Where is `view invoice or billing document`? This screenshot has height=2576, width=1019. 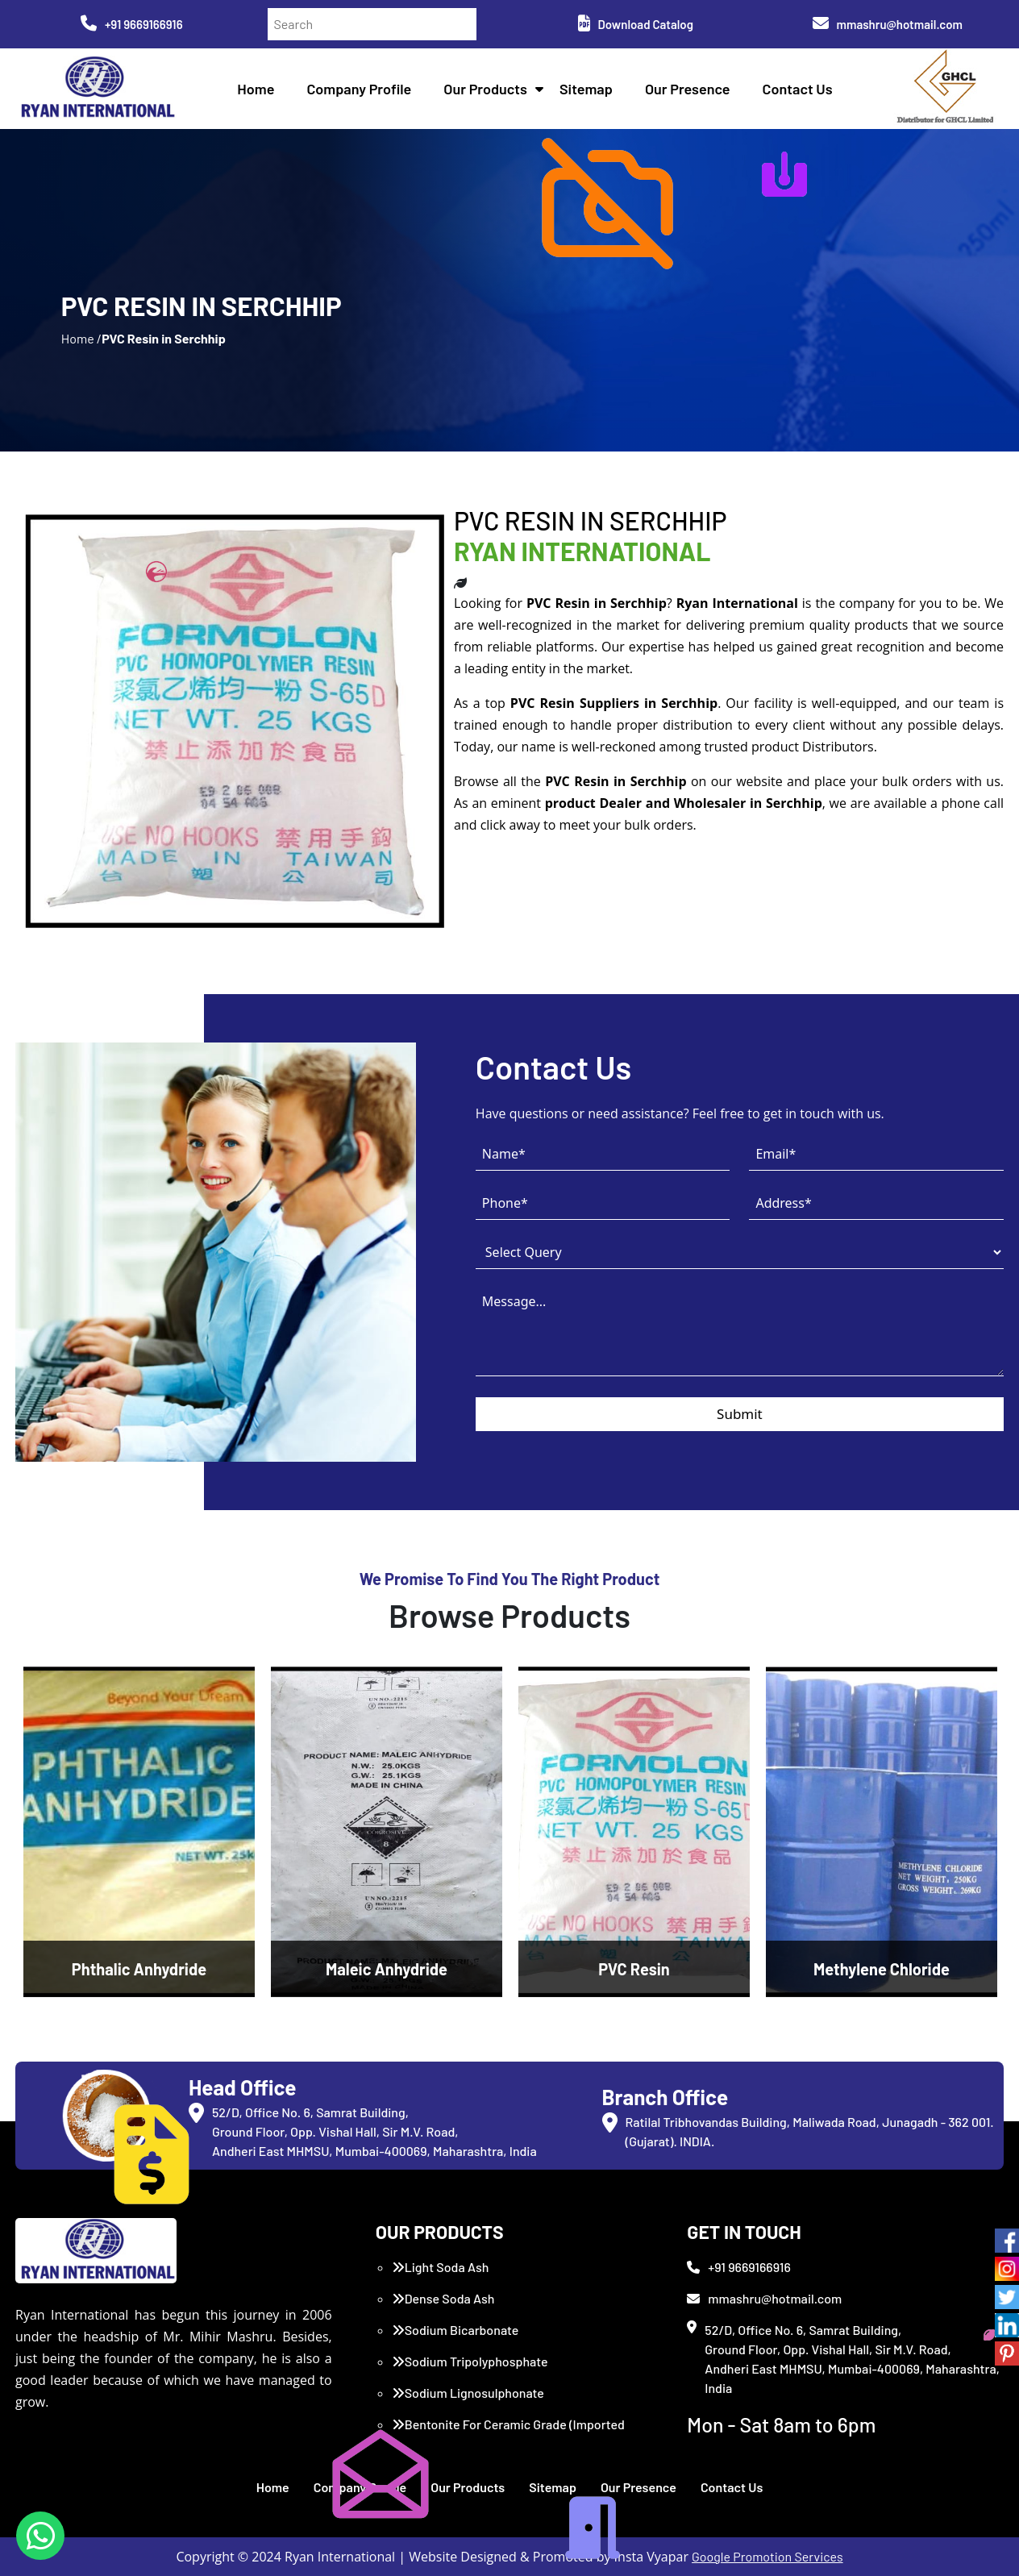
view invoice or billing document is located at coordinates (152, 2154).